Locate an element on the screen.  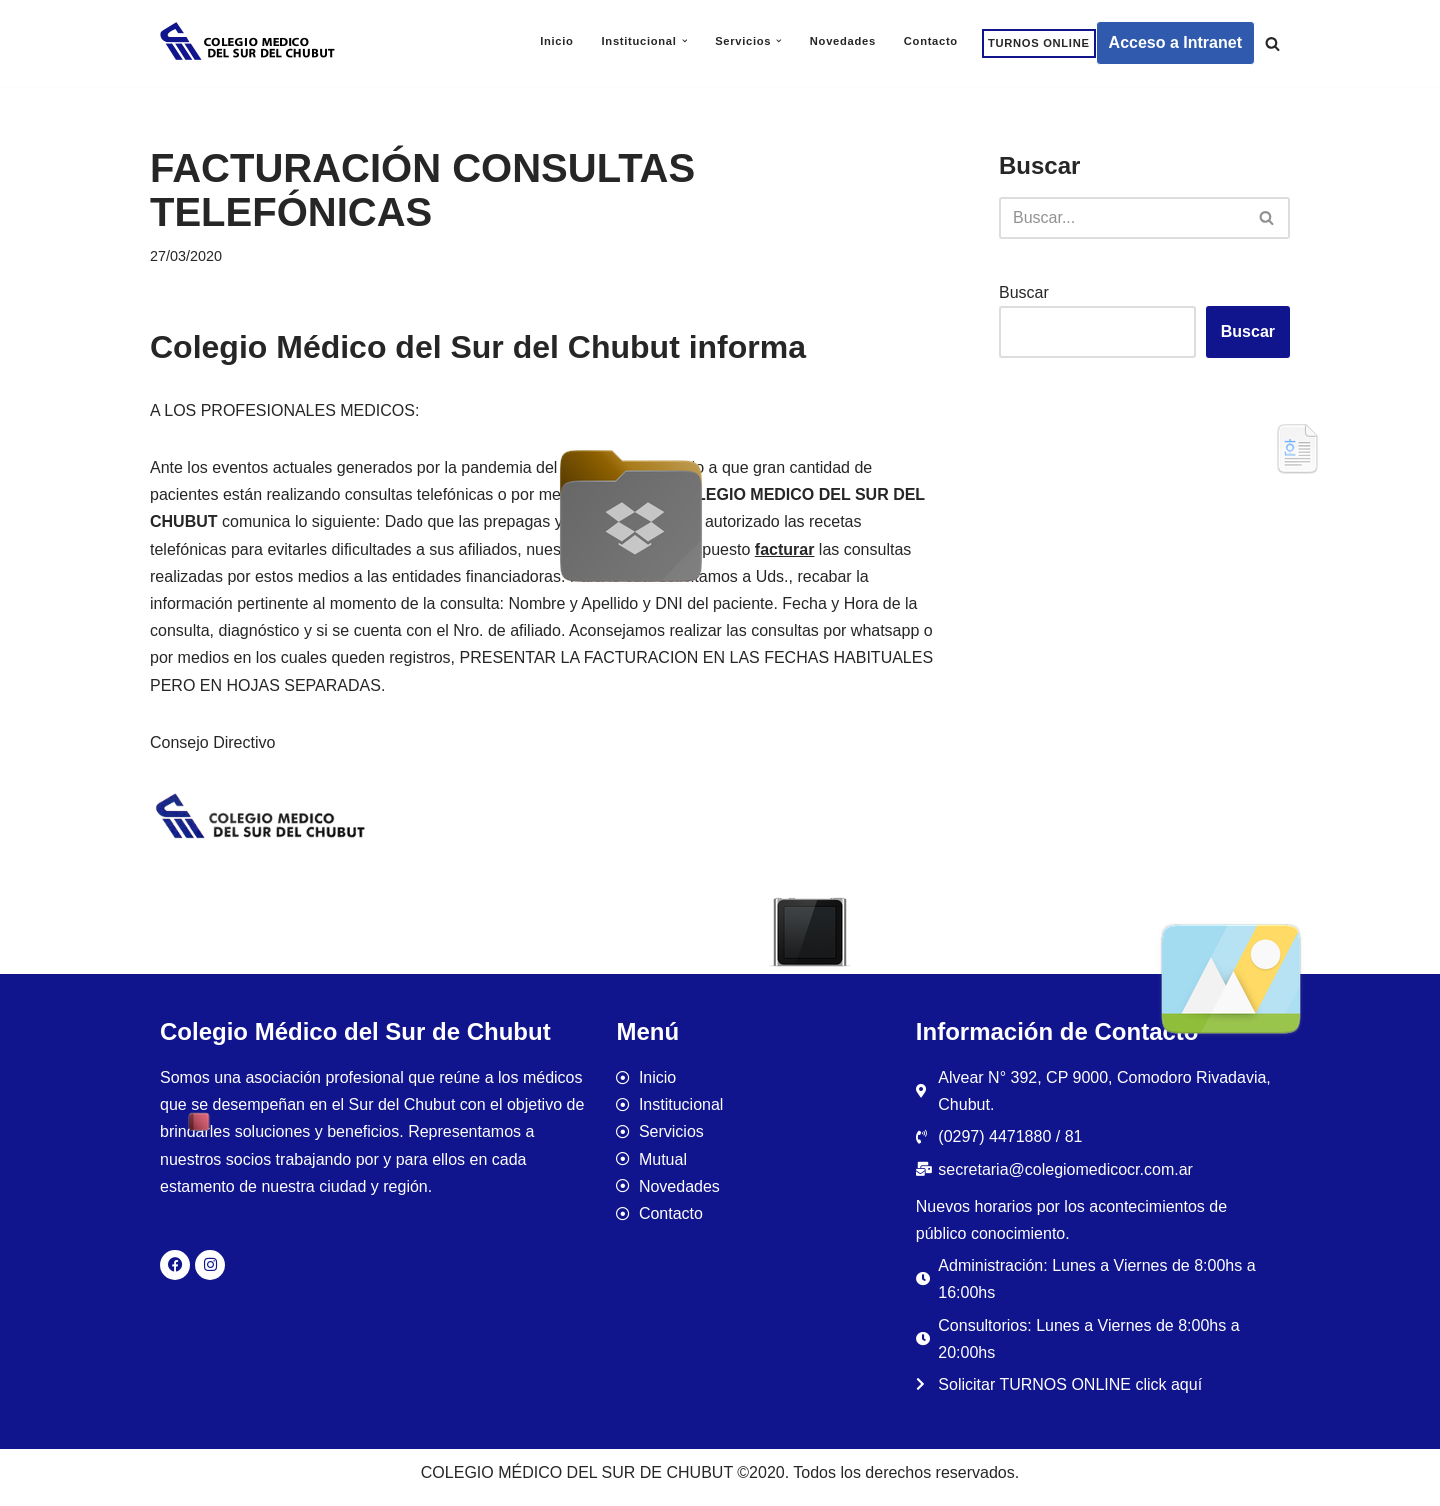
open your dropbox synced folder is located at coordinates (631, 516).